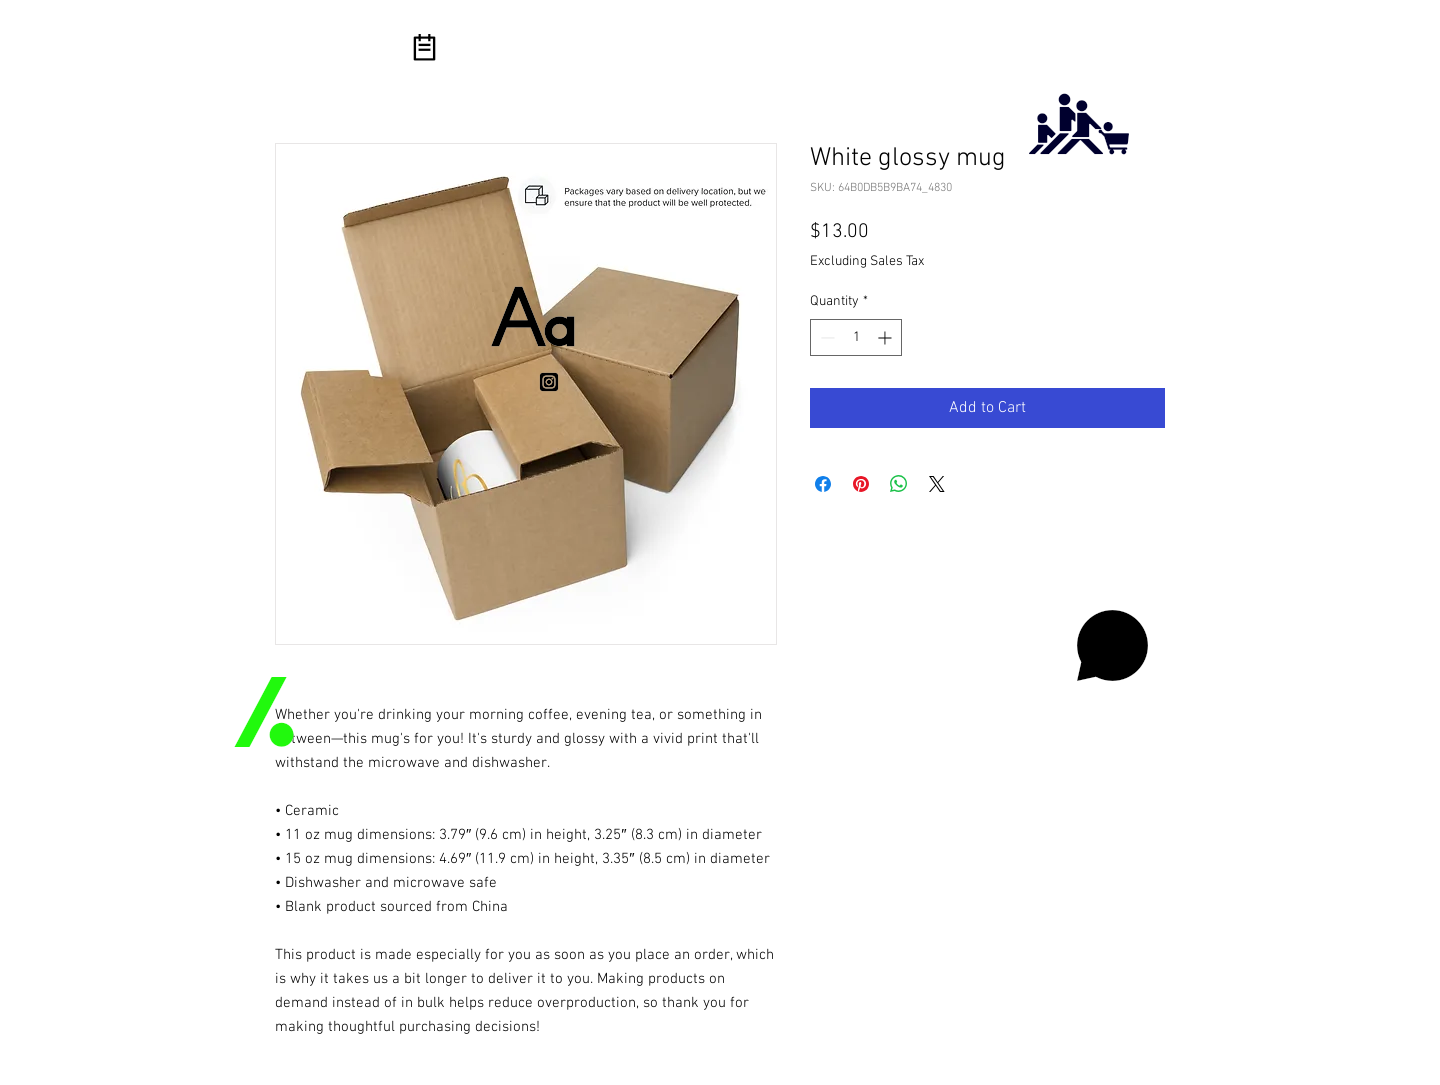 Image resolution: width=1440 pixels, height=1085 pixels. Describe the element at coordinates (1112, 645) in the screenshot. I see `open chat or messaging` at that location.